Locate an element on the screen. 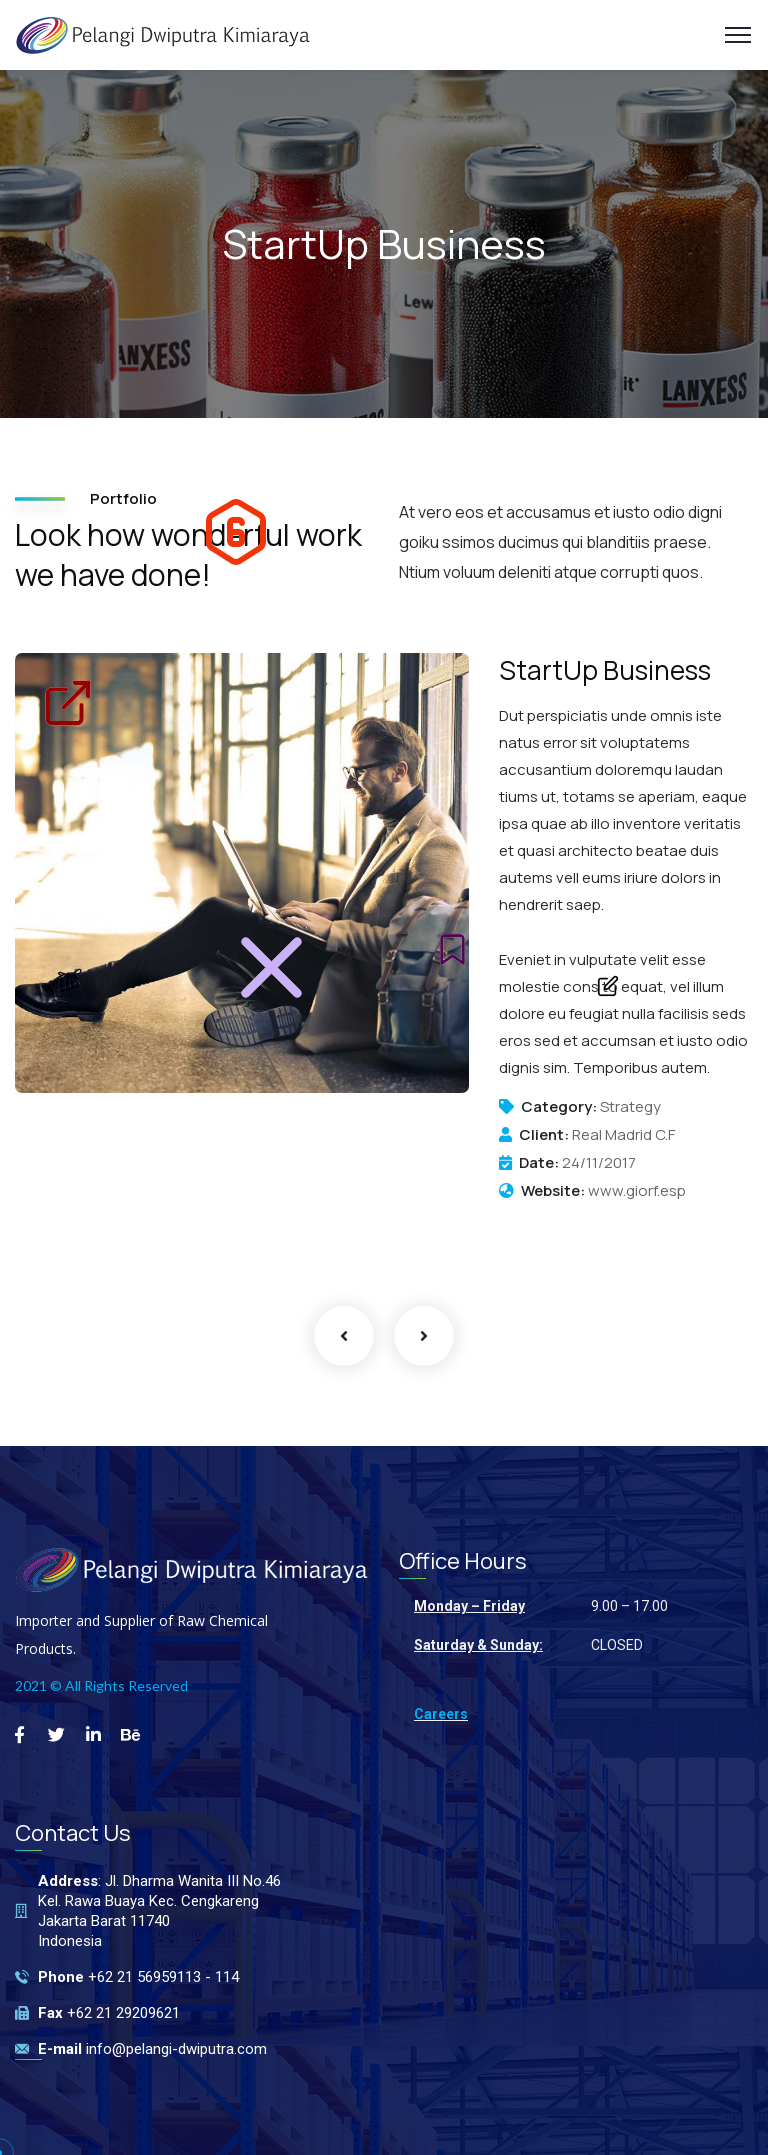 The height and width of the screenshot is (2155, 768). edit or modify content is located at coordinates (608, 986).